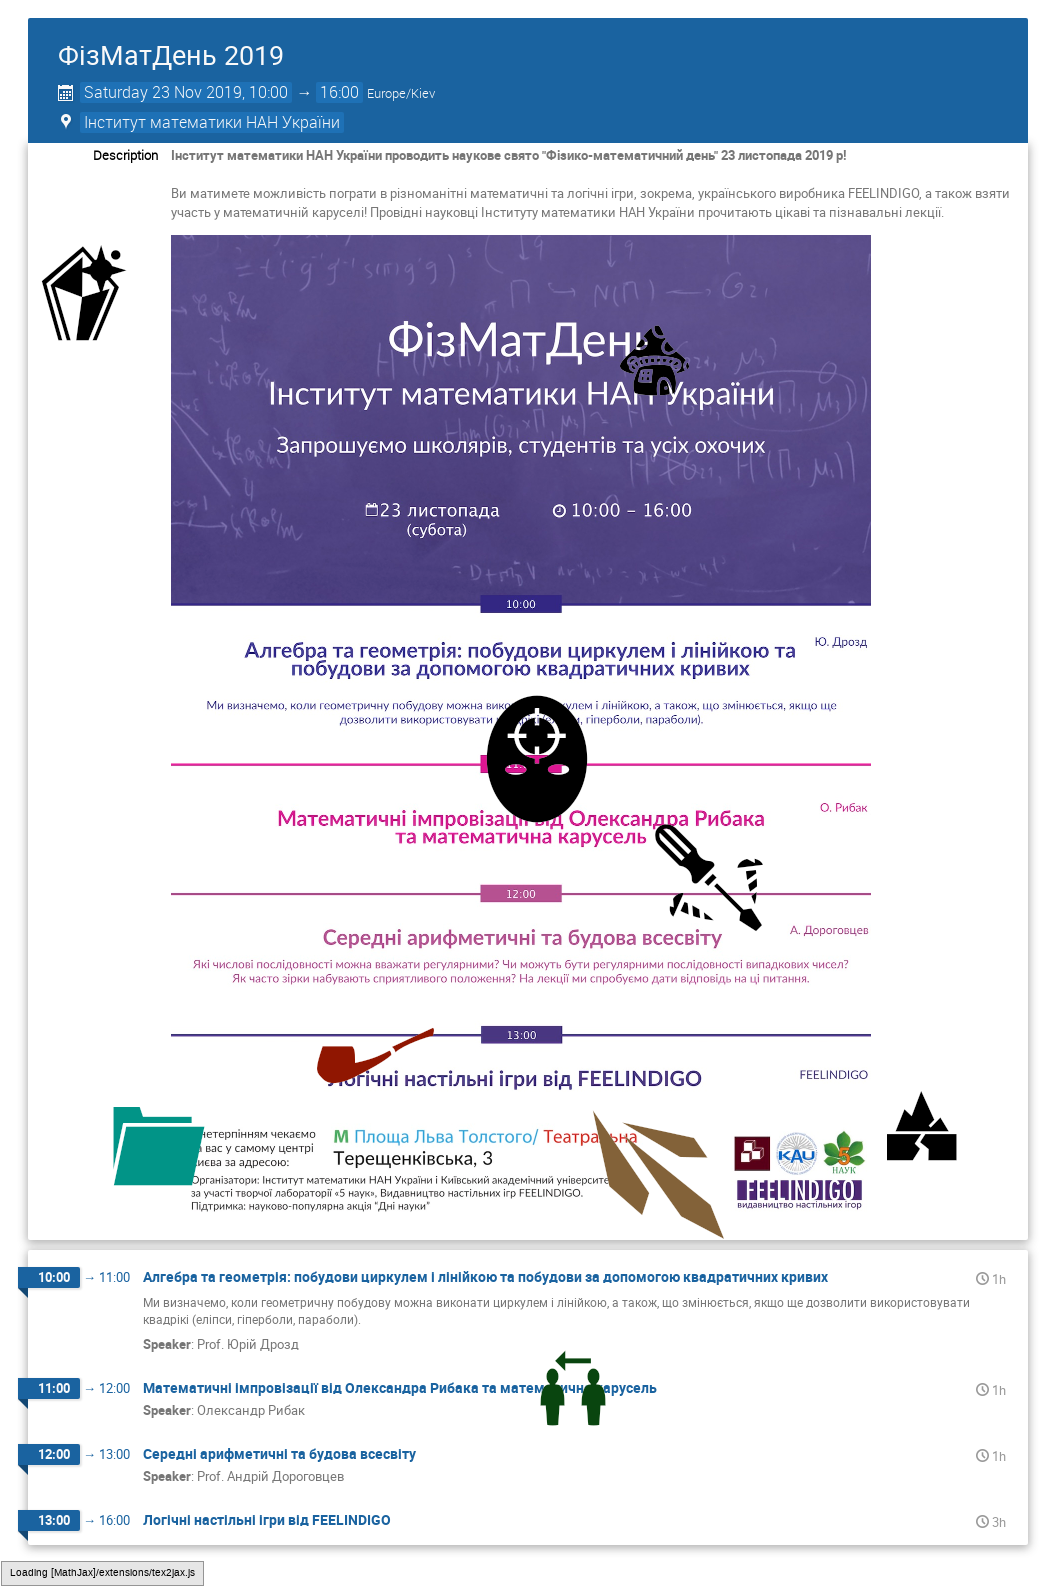  What do you see at coordinates (921, 1125) in the screenshot?
I see `explore valley or mountain terrain` at bounding box center [921, 1125].